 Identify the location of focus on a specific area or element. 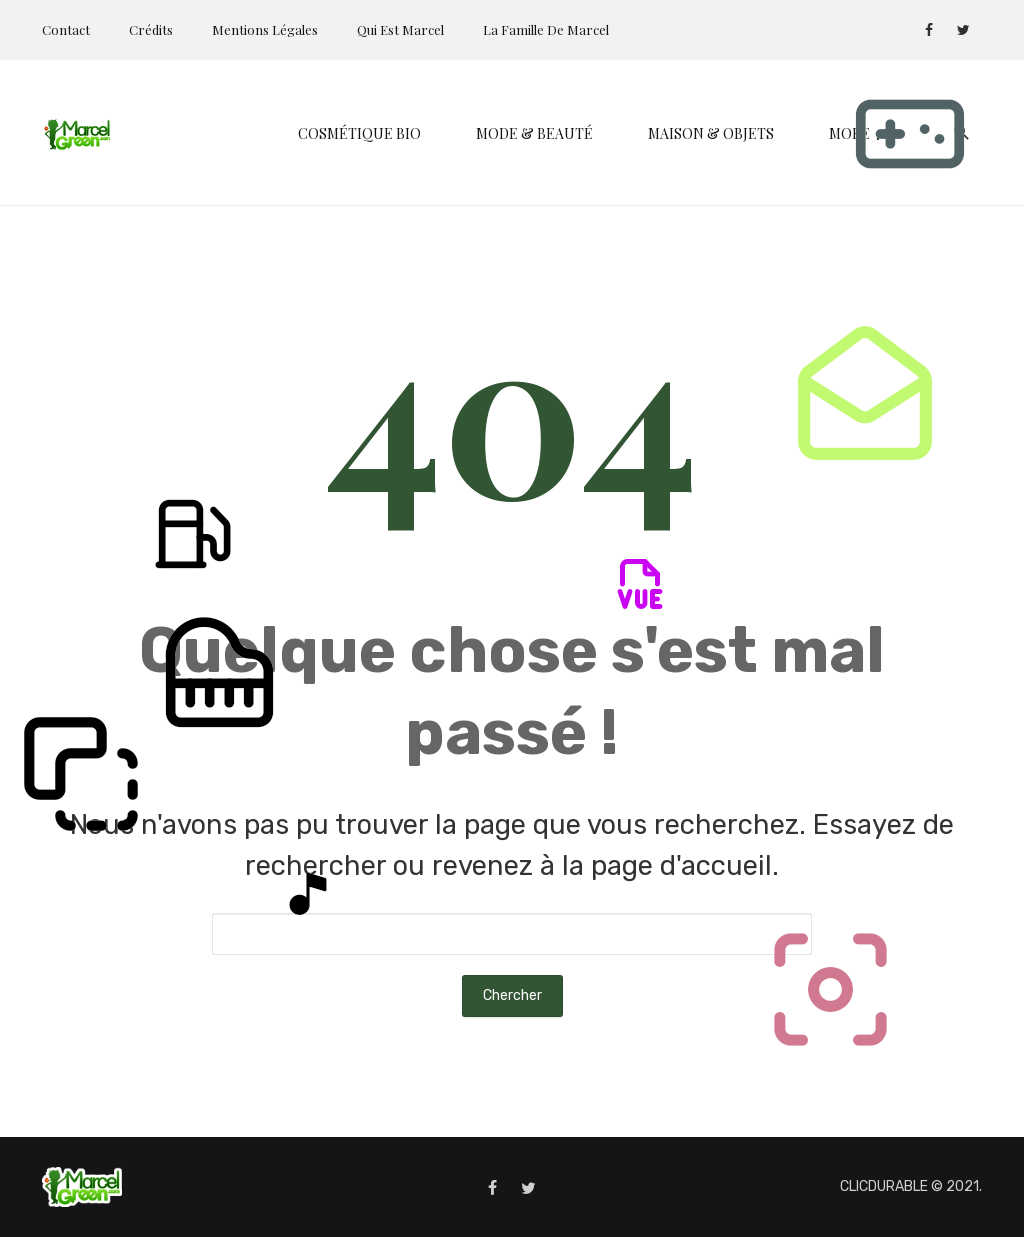
(830, 989).